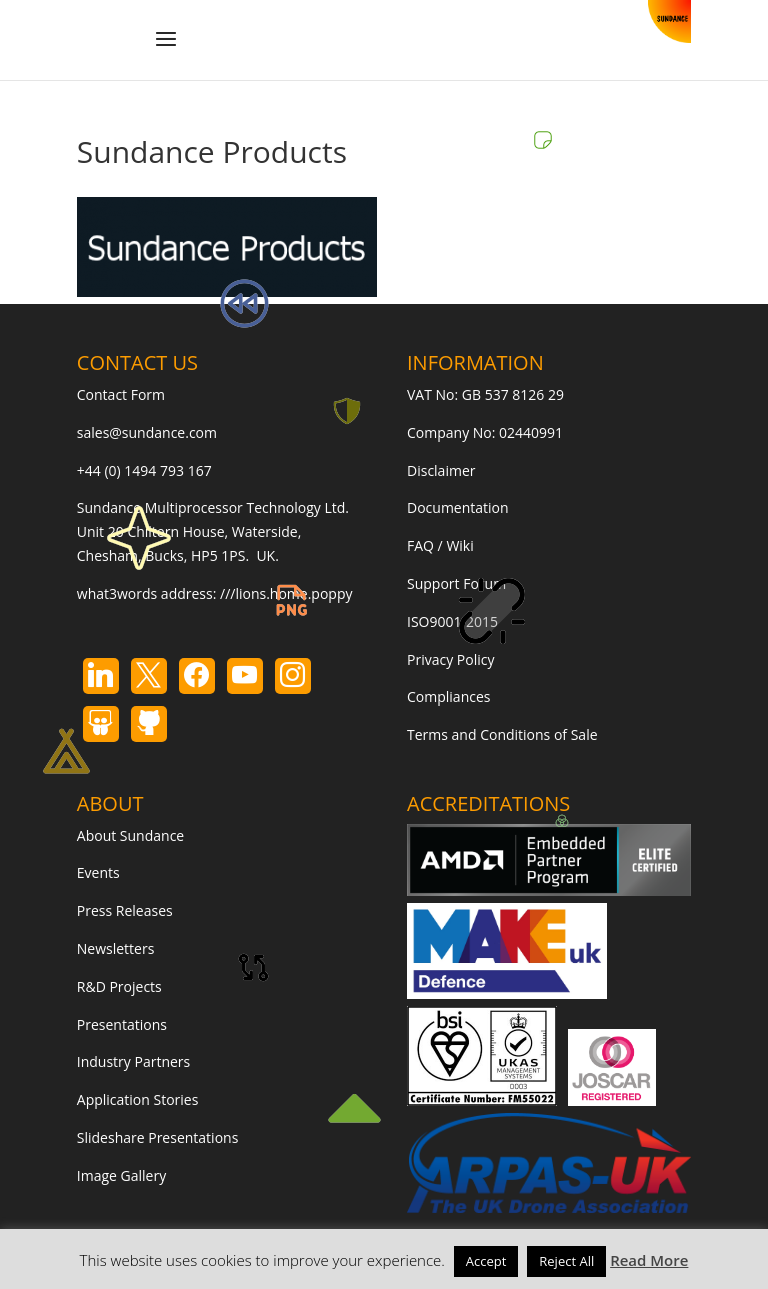 The image size is (768, 1289). What do you see at coordinates (347, 411) in the screenshot?
I see `indicates partial security or protection status` at bounding box center [347, 411].